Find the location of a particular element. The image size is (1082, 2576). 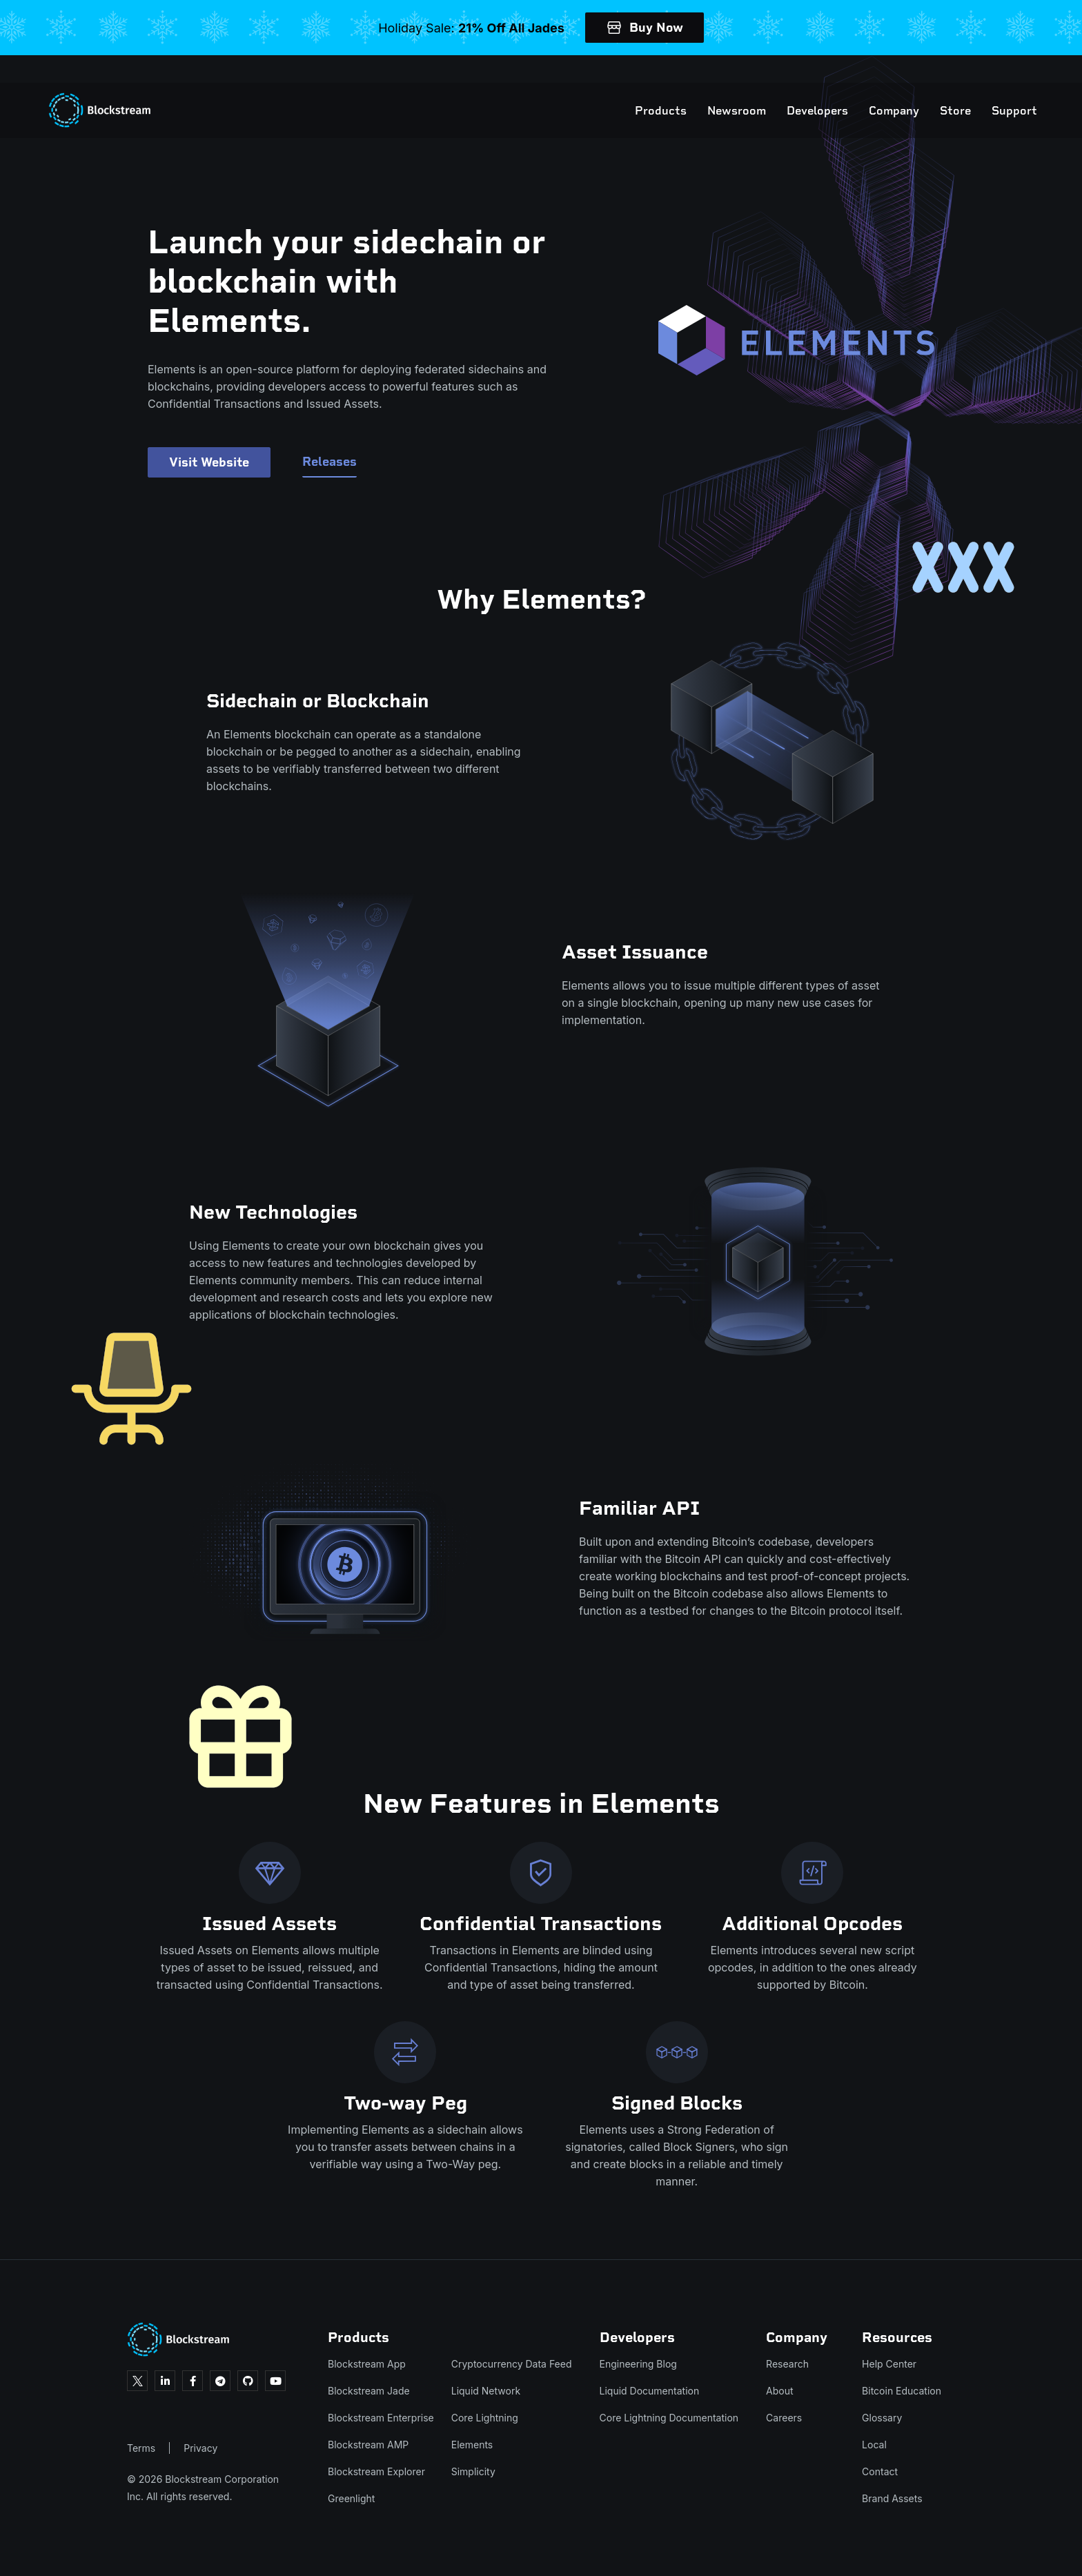

office or workspace settings is located at coordinates (131, 1388).